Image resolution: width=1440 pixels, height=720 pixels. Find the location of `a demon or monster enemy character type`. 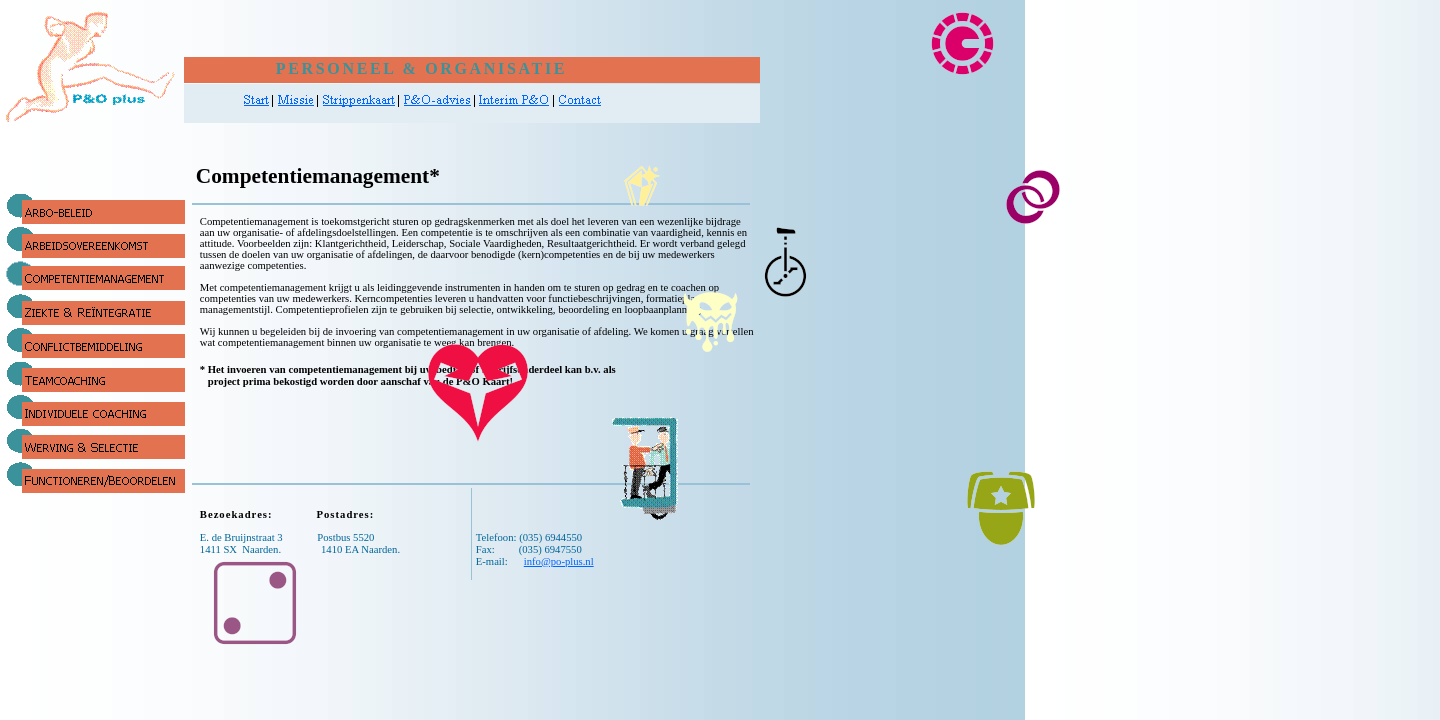

a demon or monster enemy character type is located at coordinates (710, 322).